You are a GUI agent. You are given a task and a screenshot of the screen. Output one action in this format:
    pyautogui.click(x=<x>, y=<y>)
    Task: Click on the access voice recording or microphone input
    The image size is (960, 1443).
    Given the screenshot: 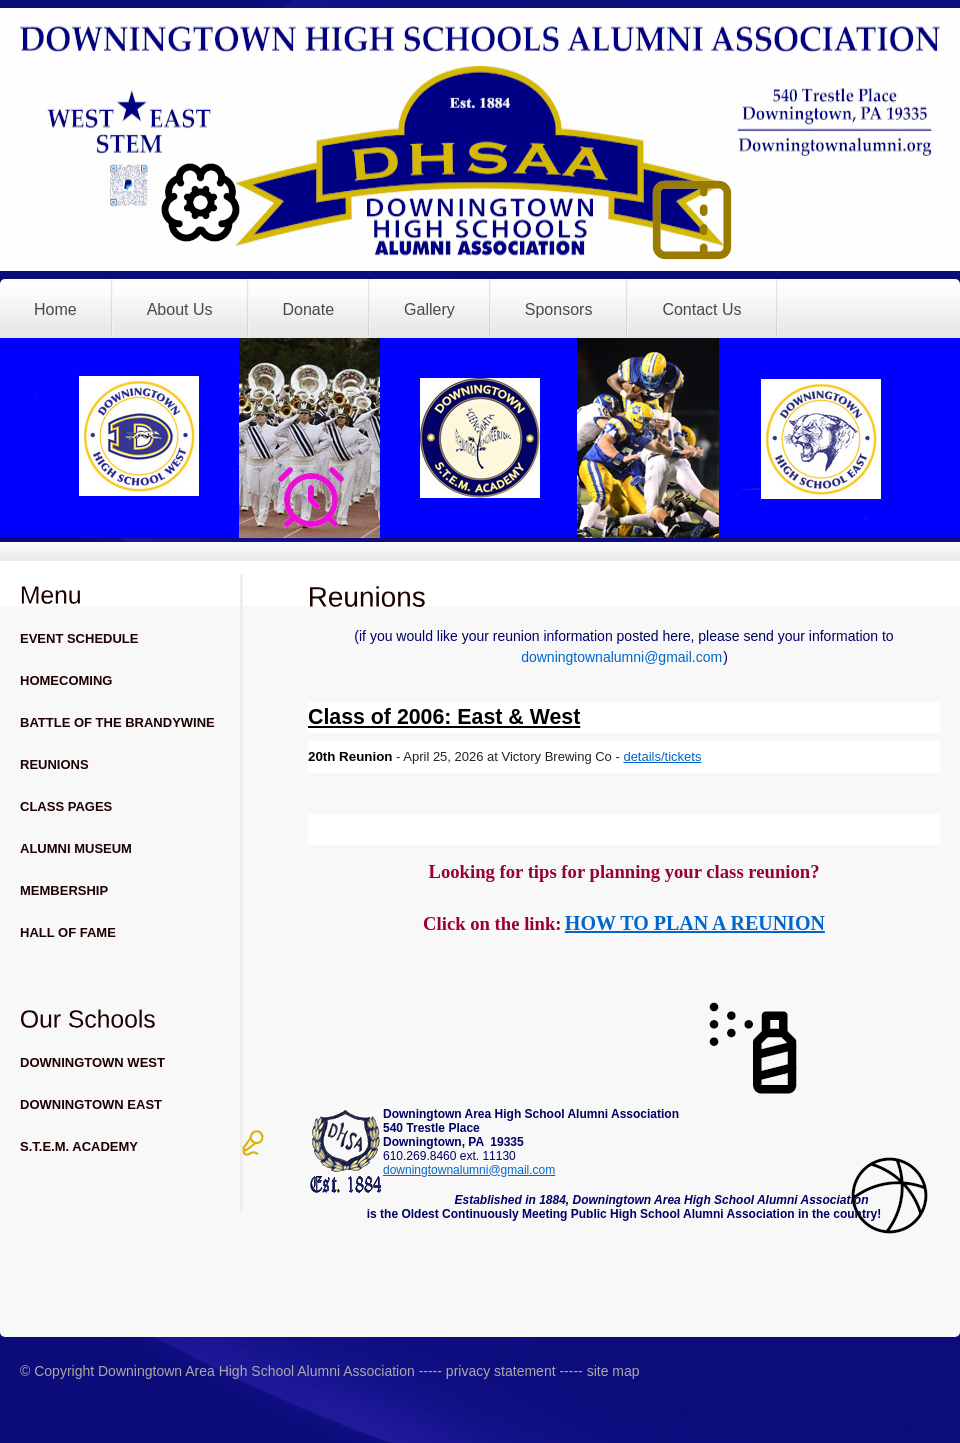 What is the action you would take?
    pyautogui.click(x=252, y=1143)
    